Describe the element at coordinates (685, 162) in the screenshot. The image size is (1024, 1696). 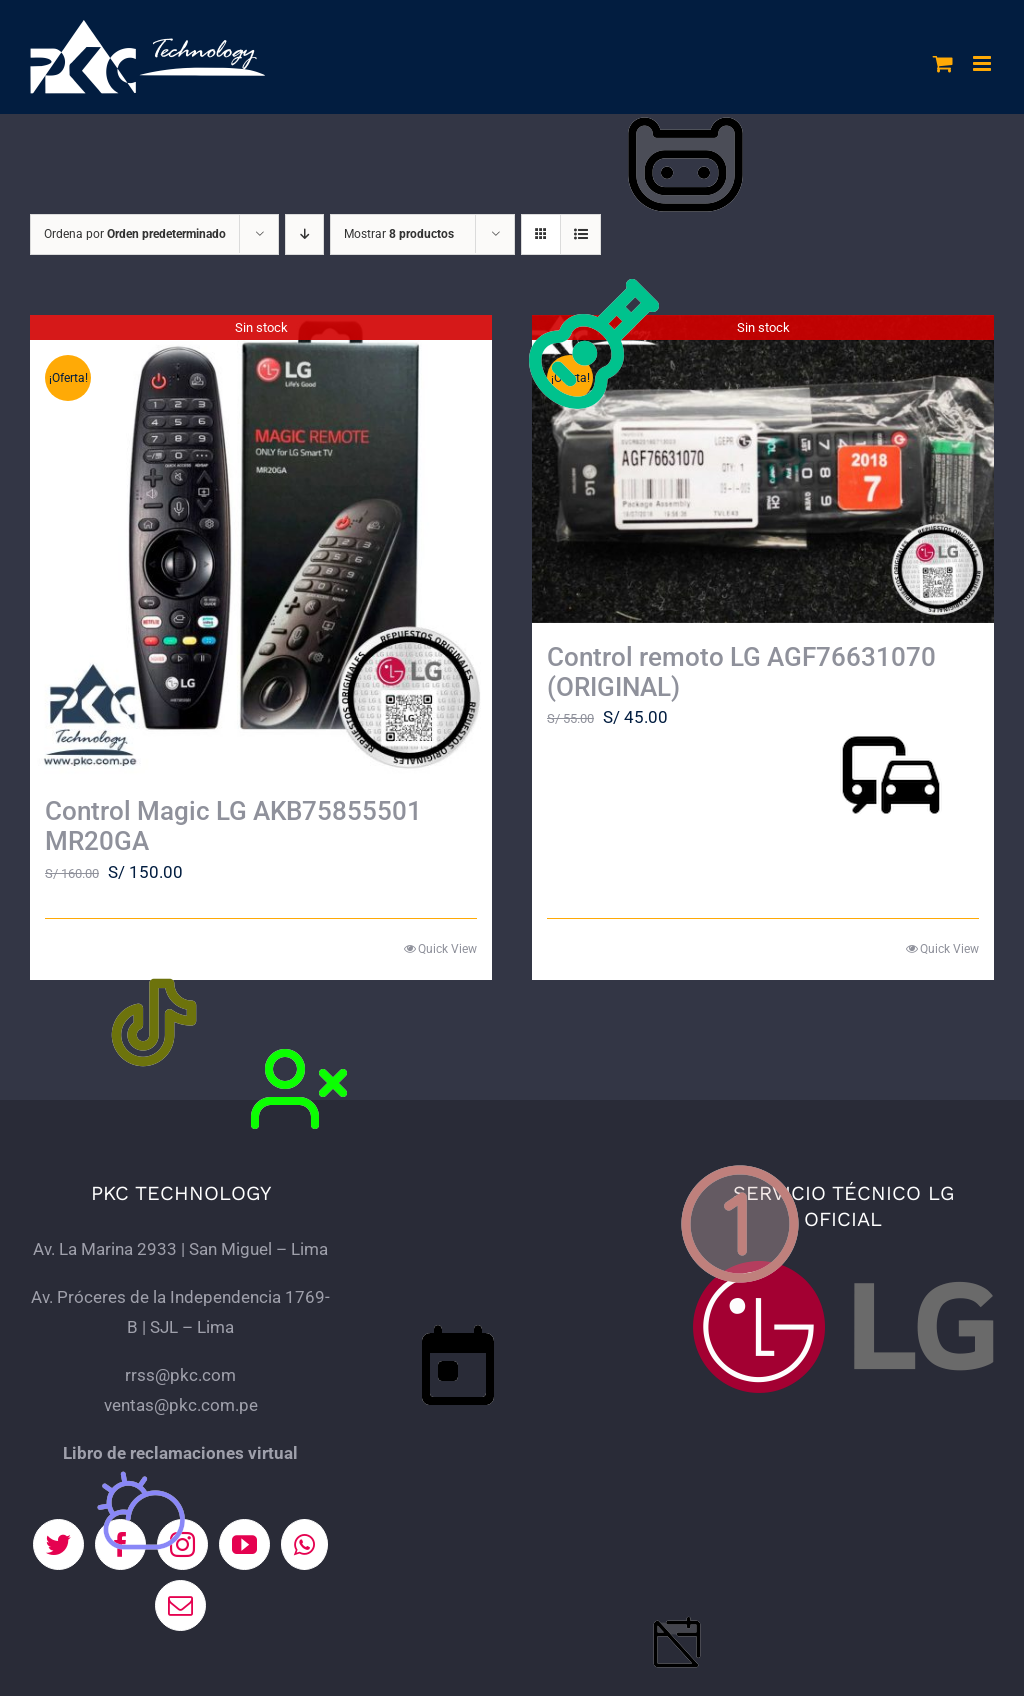
I see `finn the human character icon from adventure time` at that location.